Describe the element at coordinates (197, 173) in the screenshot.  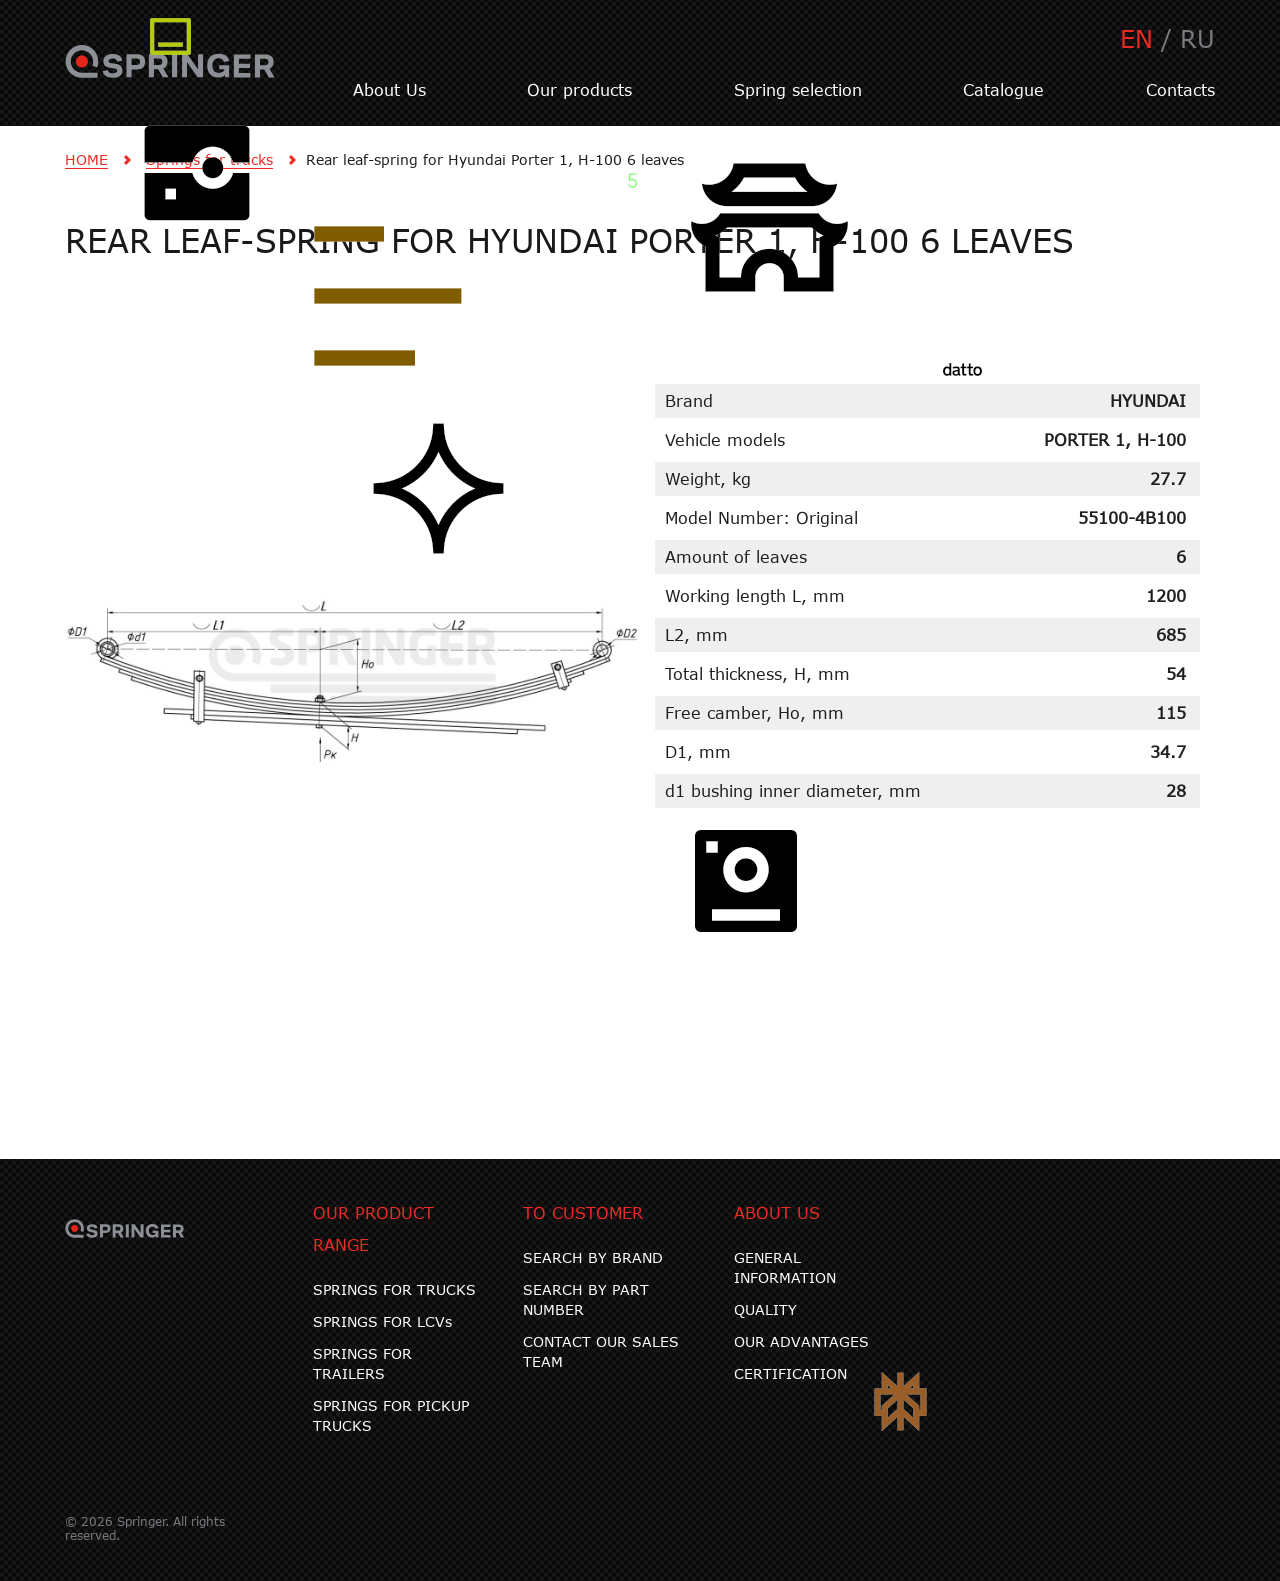
I see `connect to a projector or external display` at that location.